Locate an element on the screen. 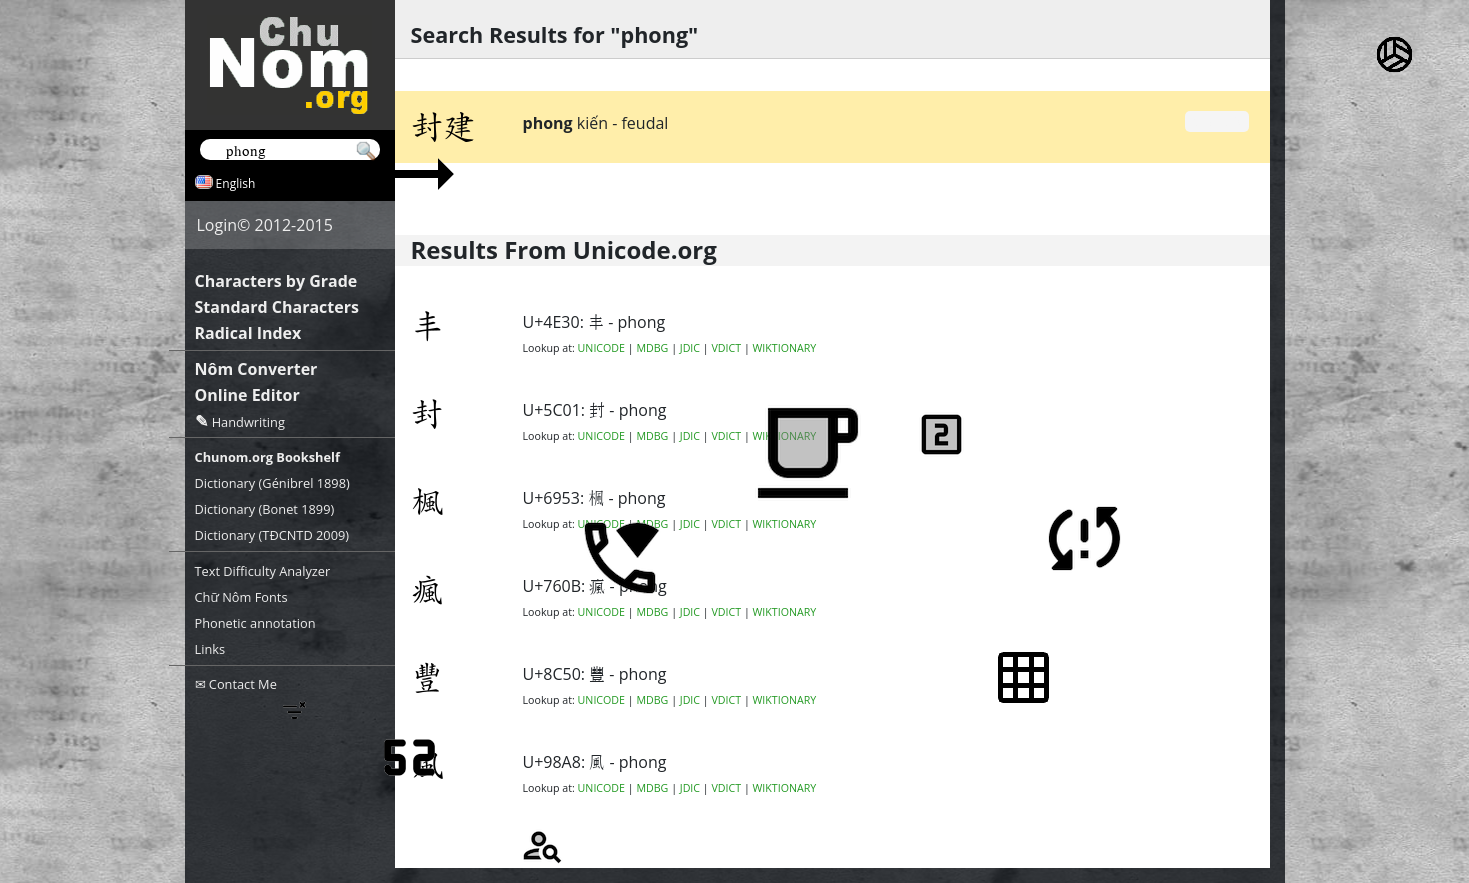  access volleyball or sports content is located at coordinates (1394, 54).